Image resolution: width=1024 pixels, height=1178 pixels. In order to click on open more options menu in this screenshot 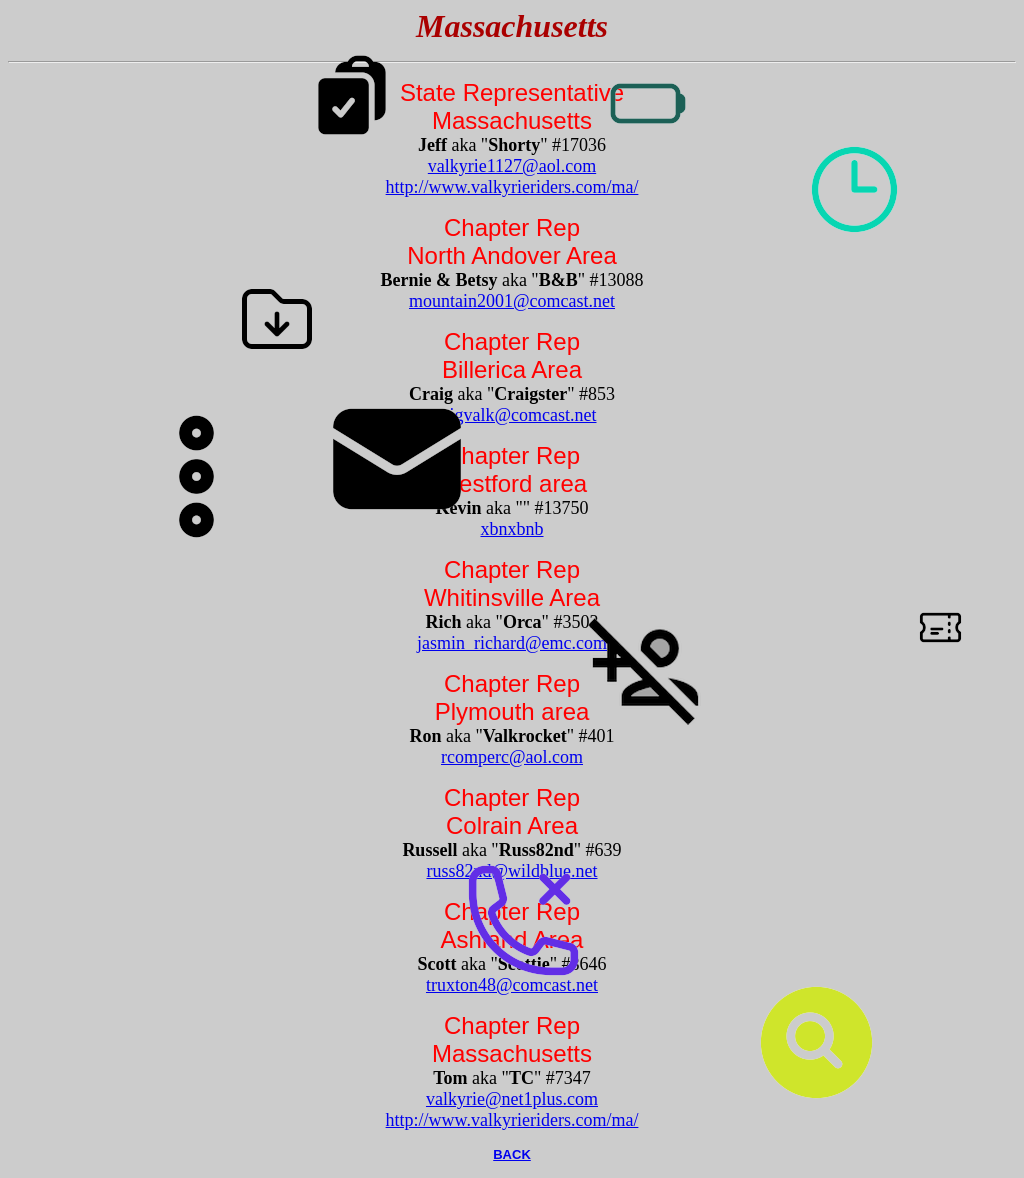, I will do `click(196, 476)`.